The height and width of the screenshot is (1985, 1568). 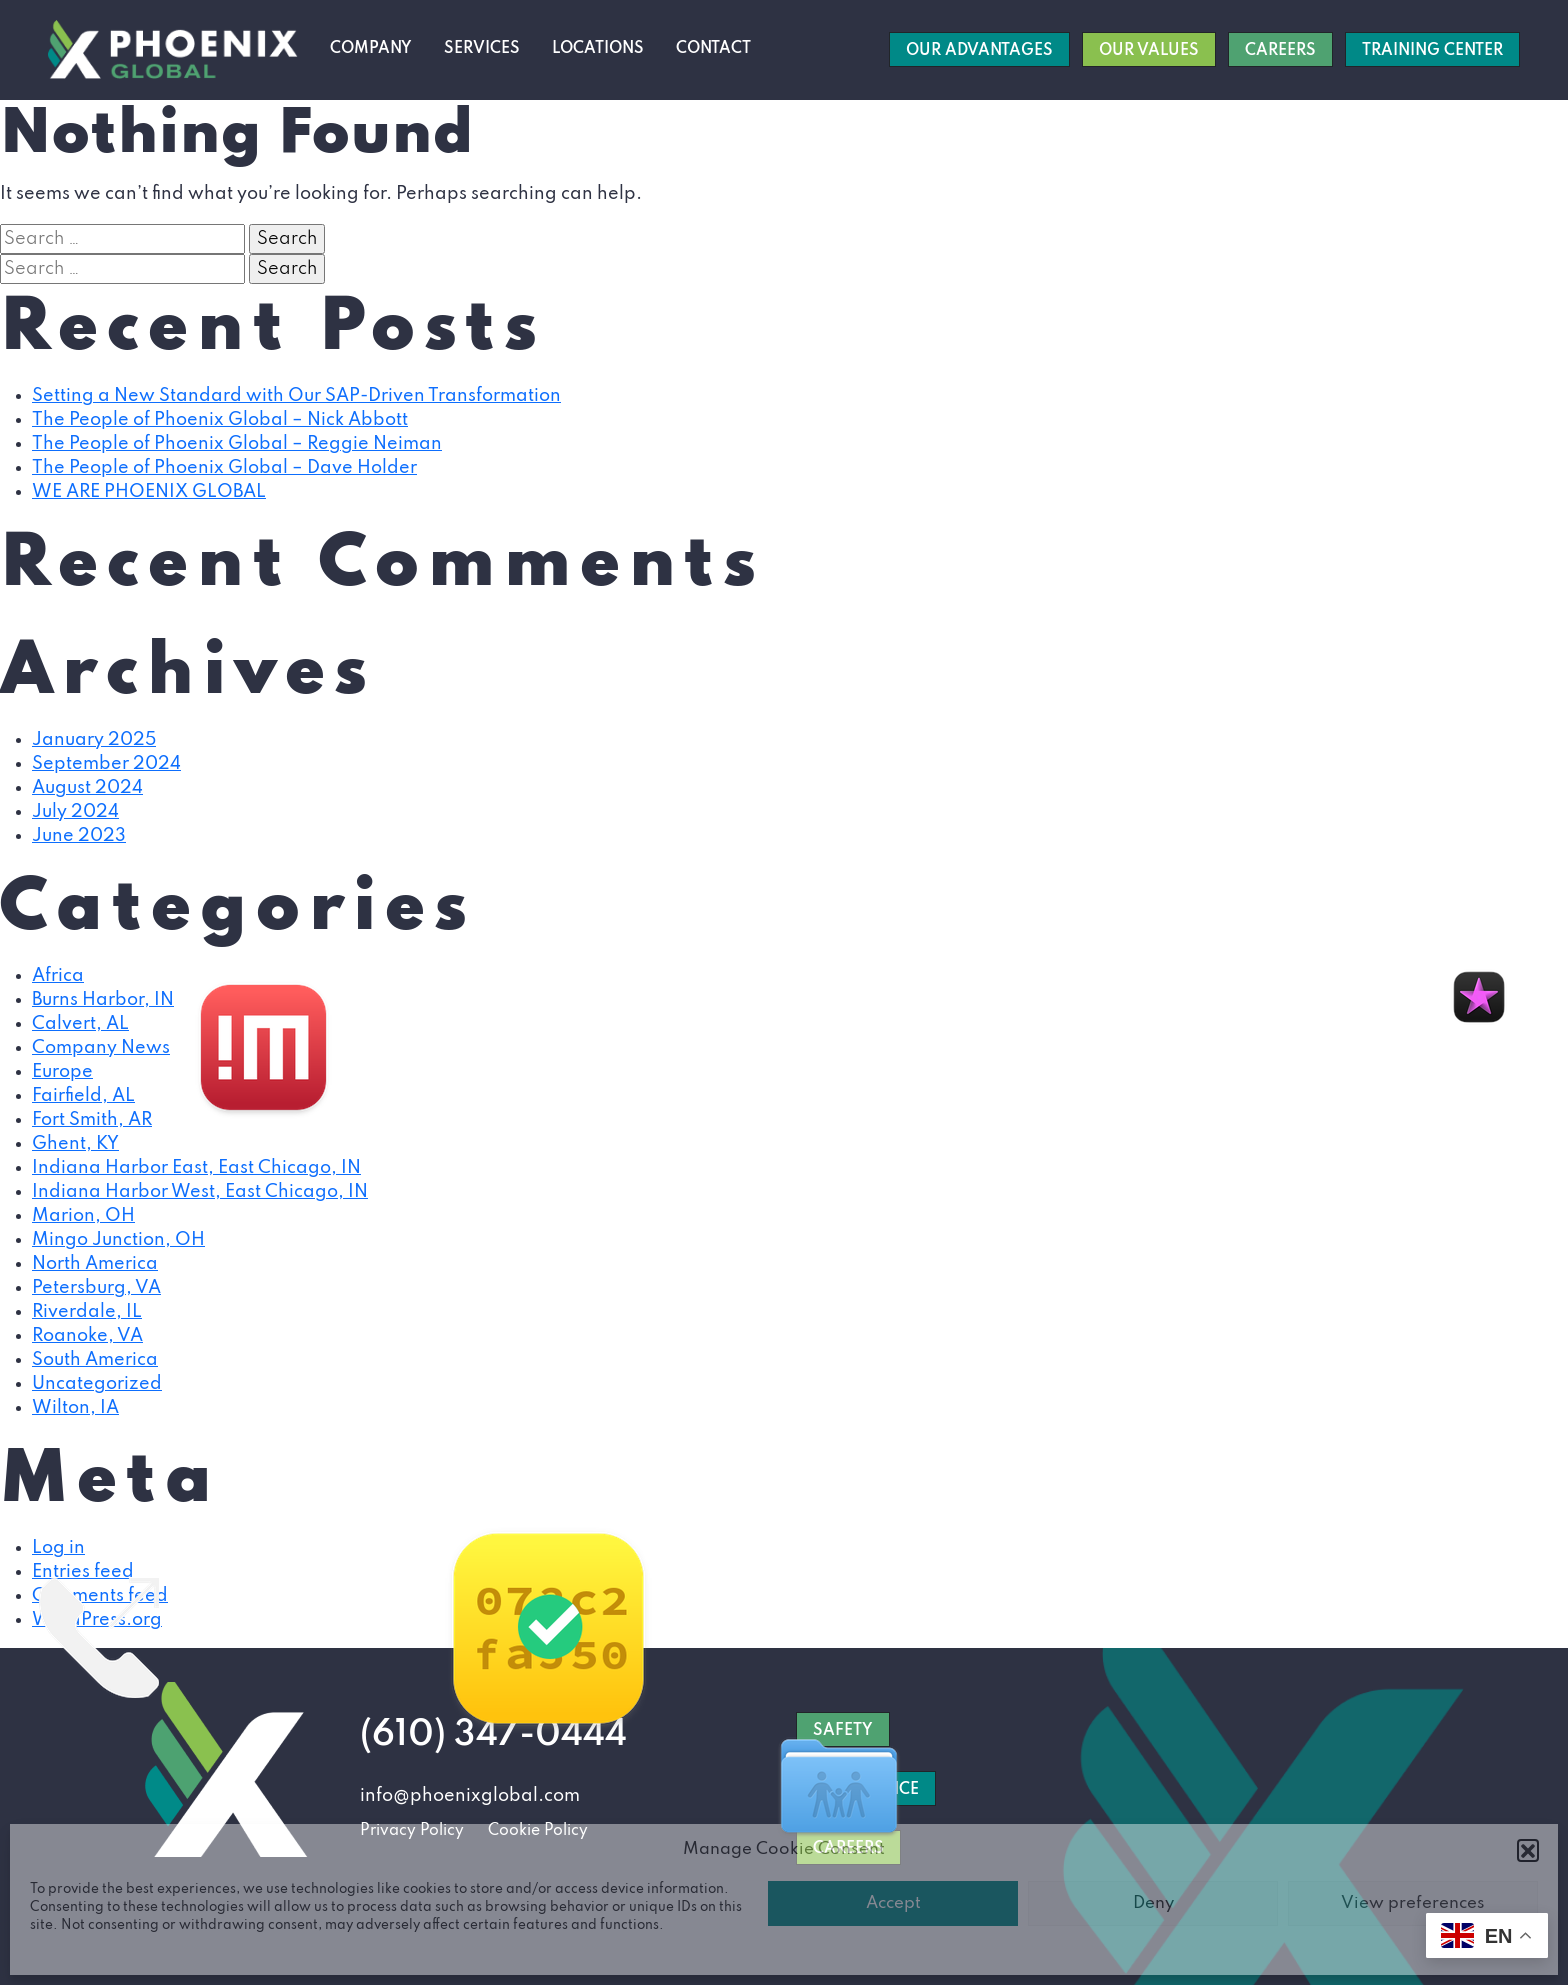 I want to click on open NoMachine remote desktop application, so click(x=263, y=1047).